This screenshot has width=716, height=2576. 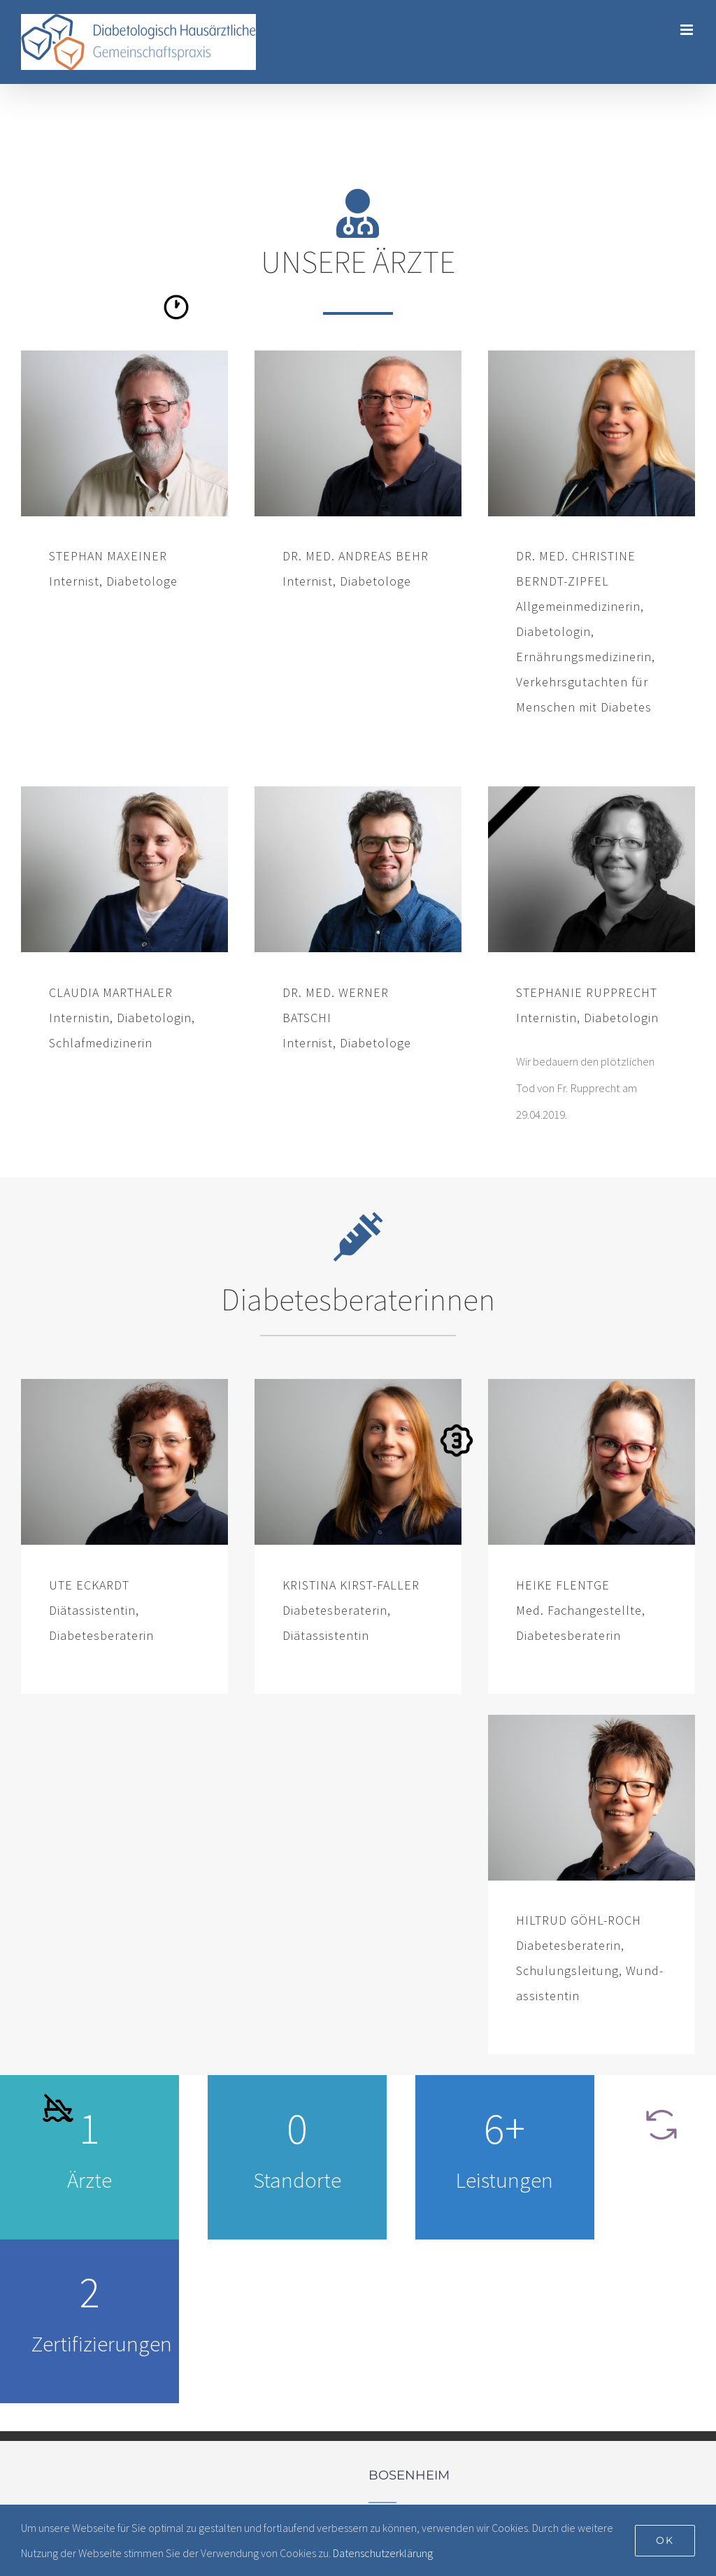 I want to click on indicates third place or bronze ranking, so click(x=457, y=1441).